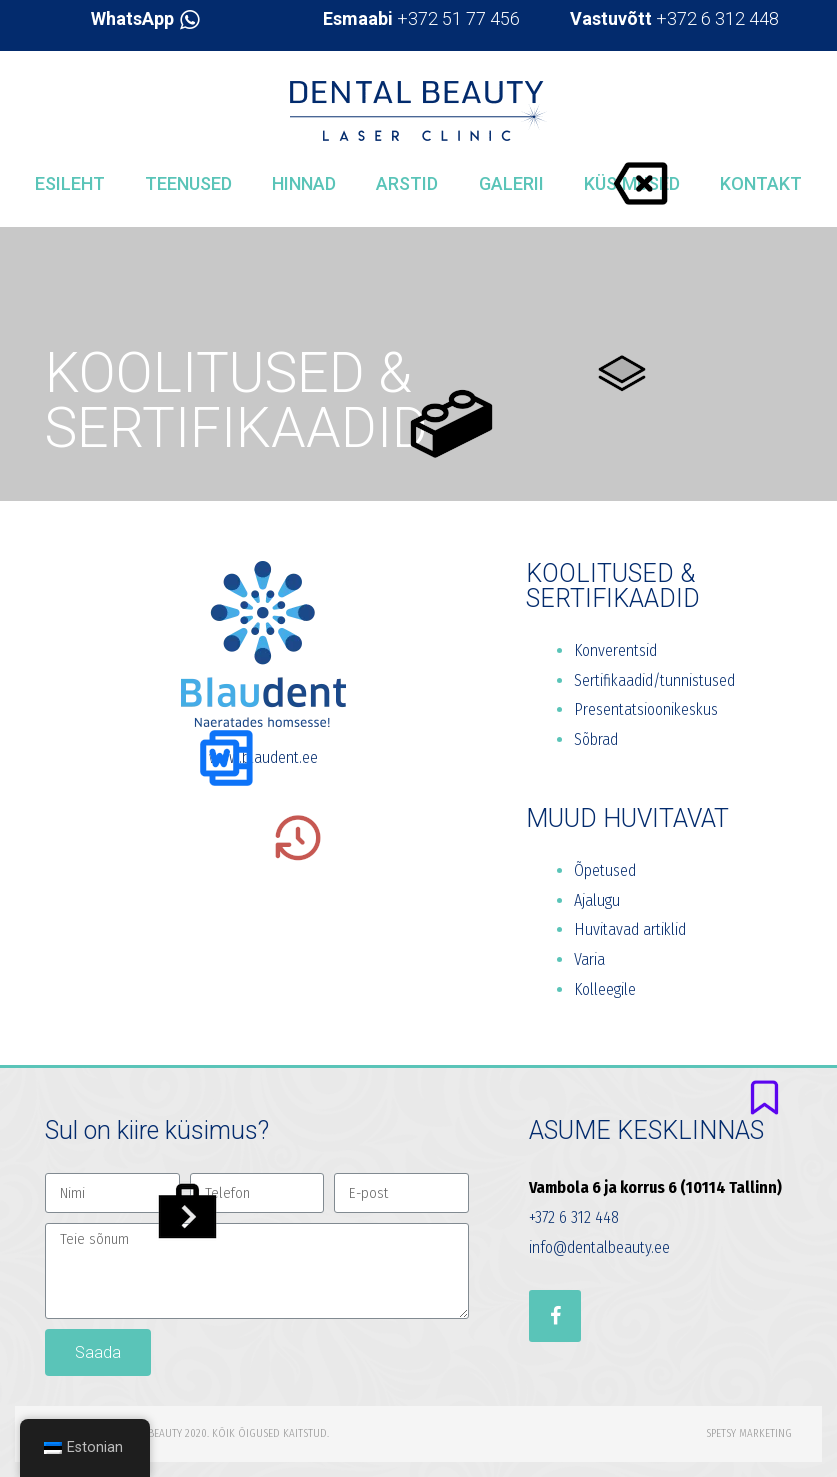 The height and width of the screenshot is (1477, 837). Describe the element at coordinates (187, 1209) in the screenshot. I see `snooze or defer task to next week` at that location.